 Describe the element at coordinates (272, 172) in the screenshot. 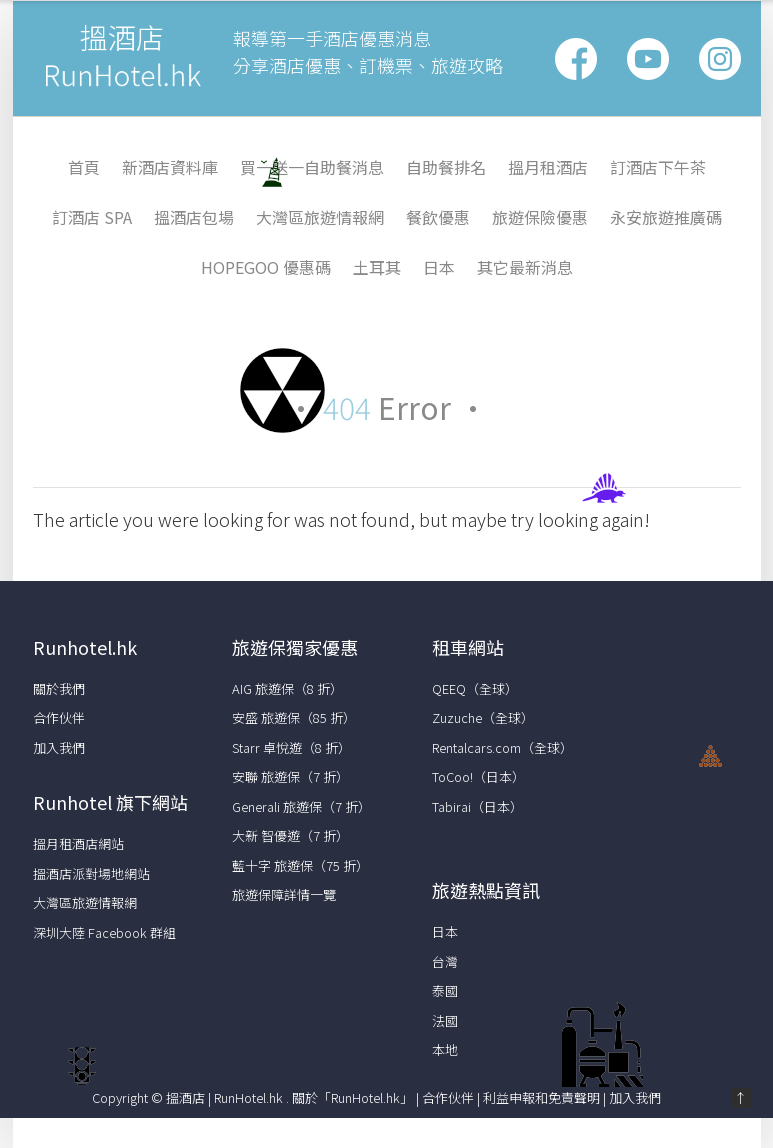

I see `indicates a maritime or nautical feature` at that location.